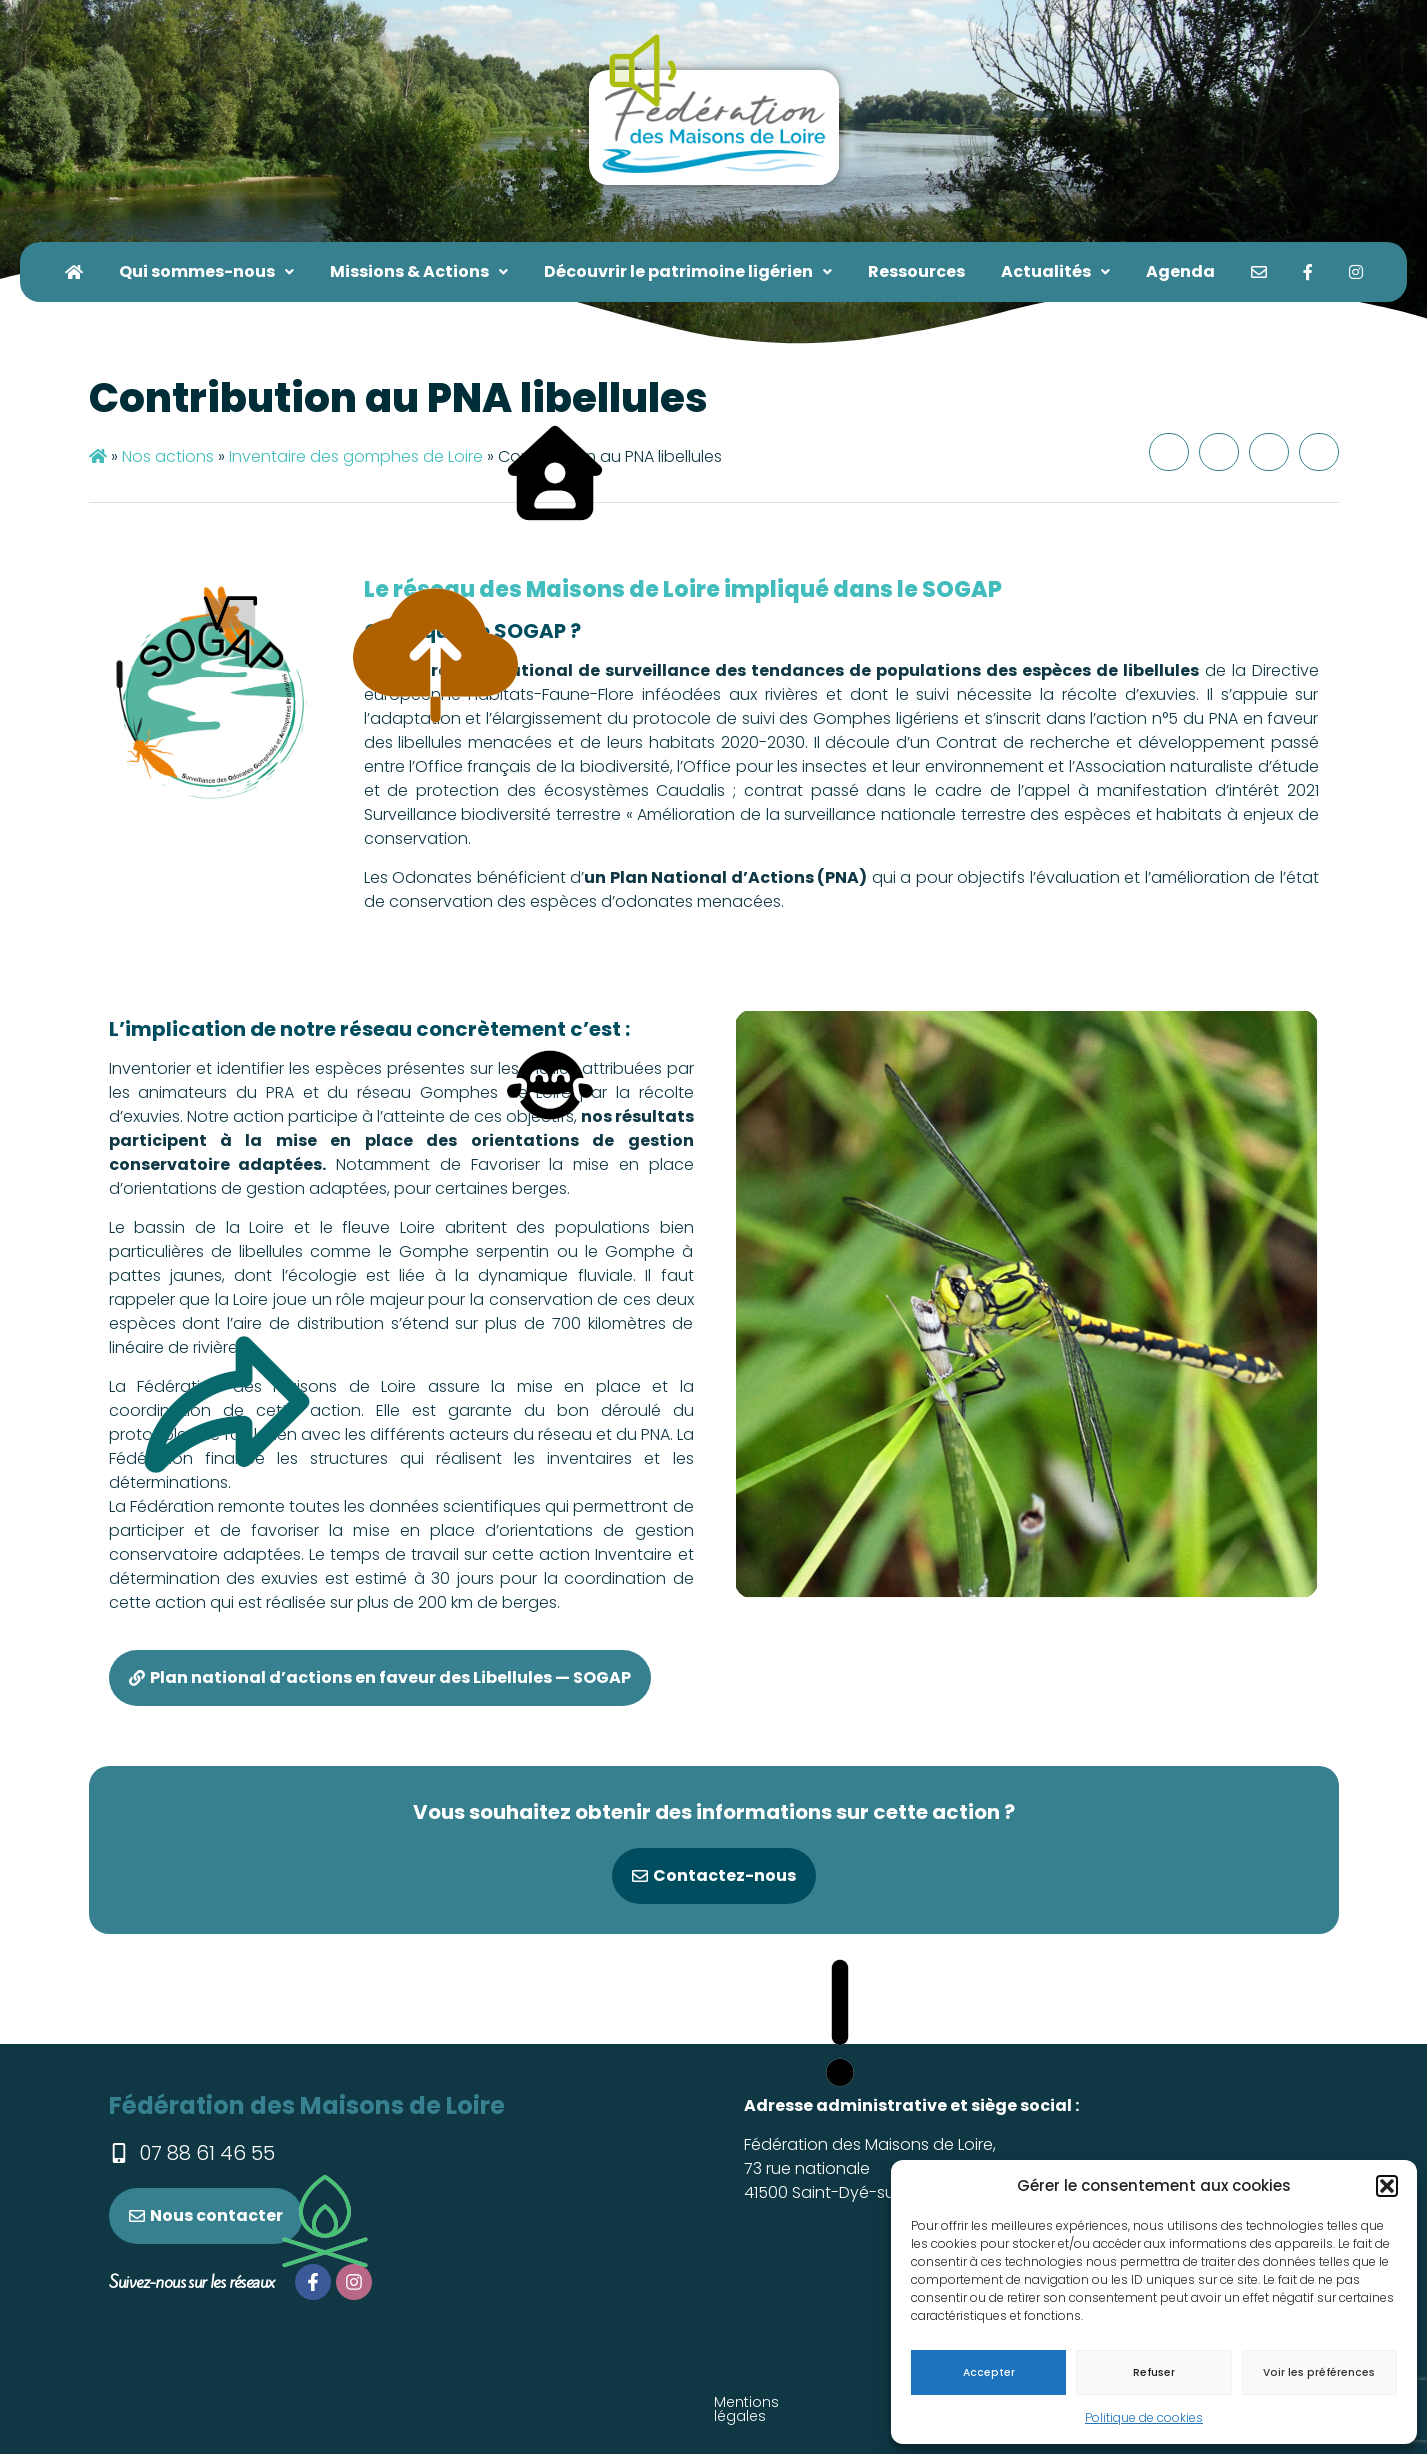 Image resolution: width=1427 pixels, height=2454 pixels. Describe the element at coordinates (325, 2221) in the screenshot. I see `access outdoor or camping-related features` at that location.